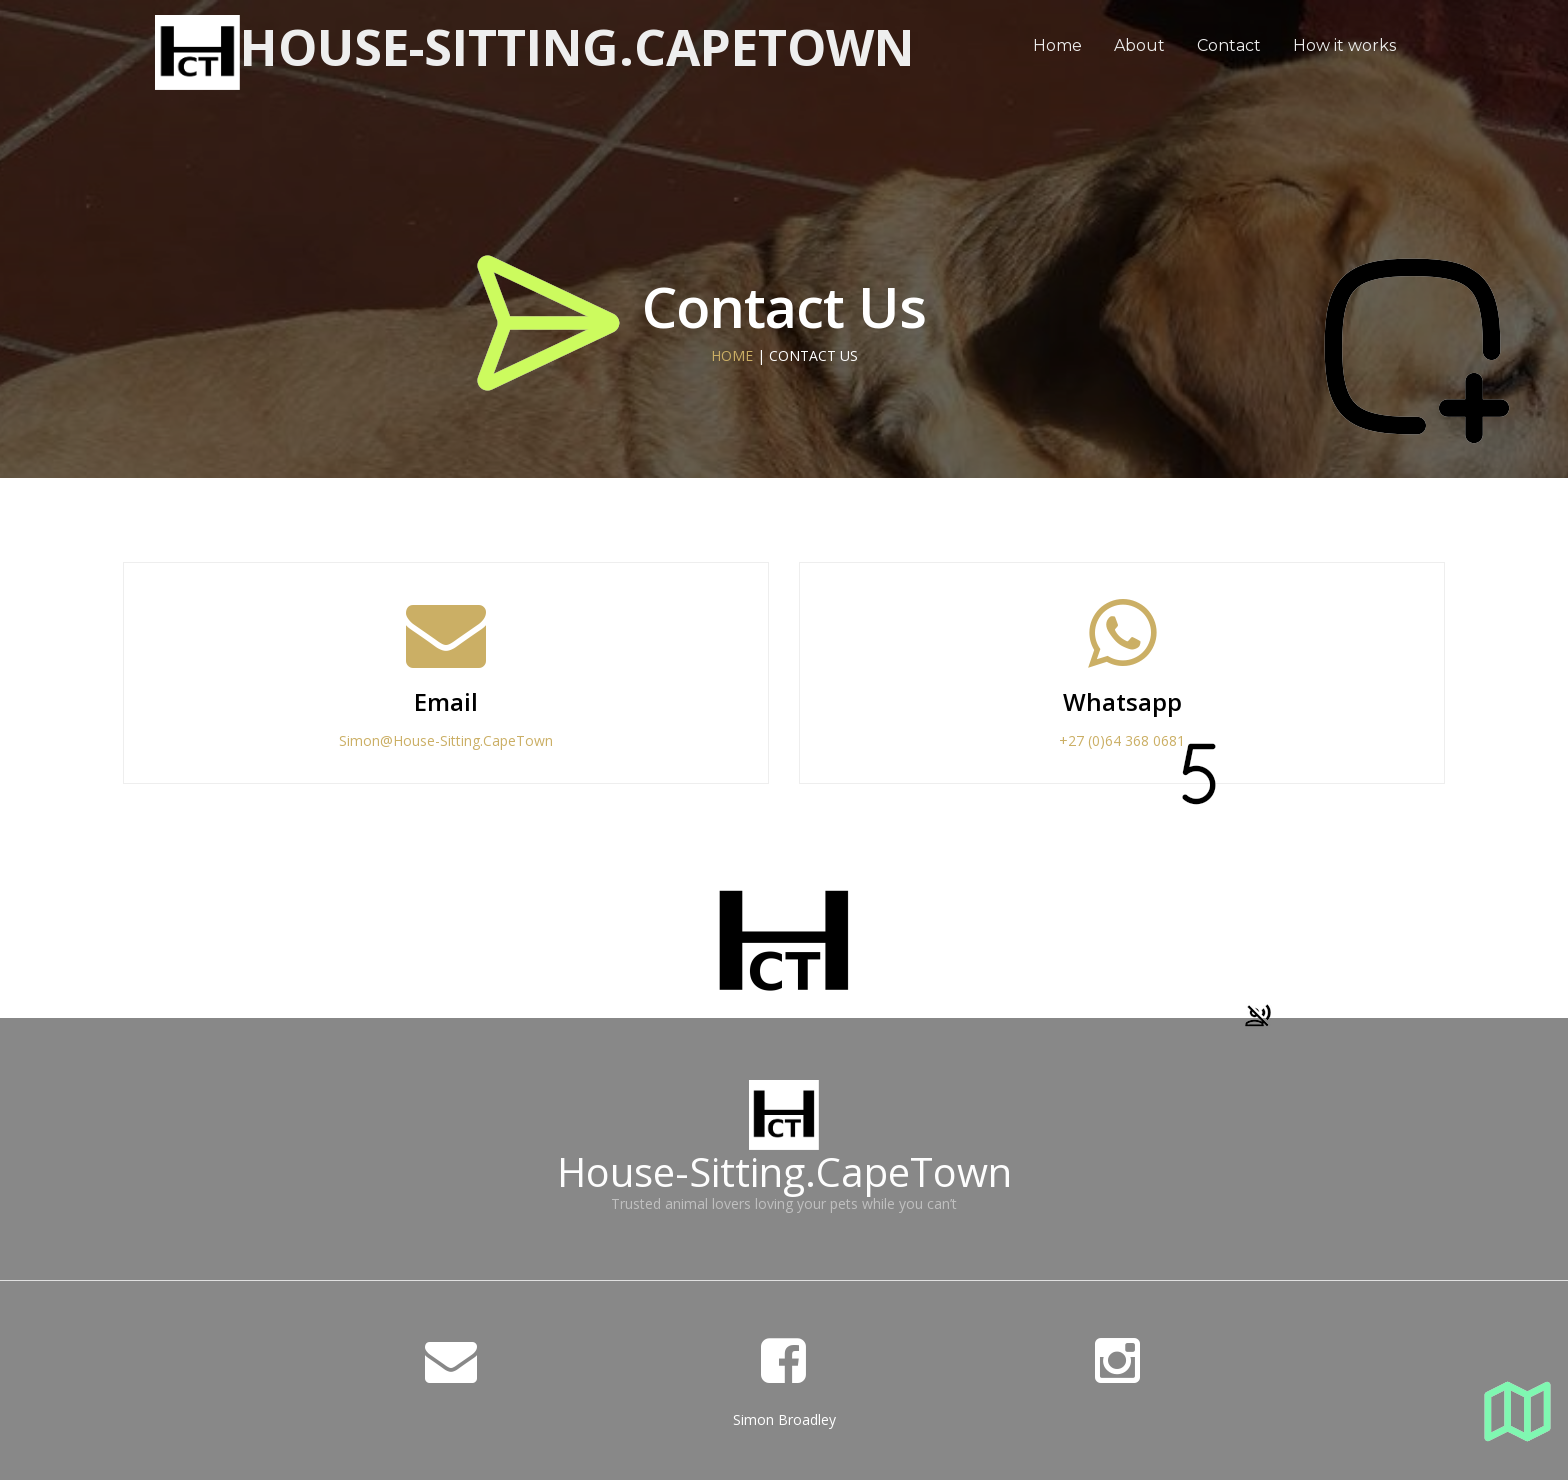 Image resolution: width=1568 pixels, height=1480 pixels. I want to click on indicates the number five in a list or sequence, so click(1199, 774).